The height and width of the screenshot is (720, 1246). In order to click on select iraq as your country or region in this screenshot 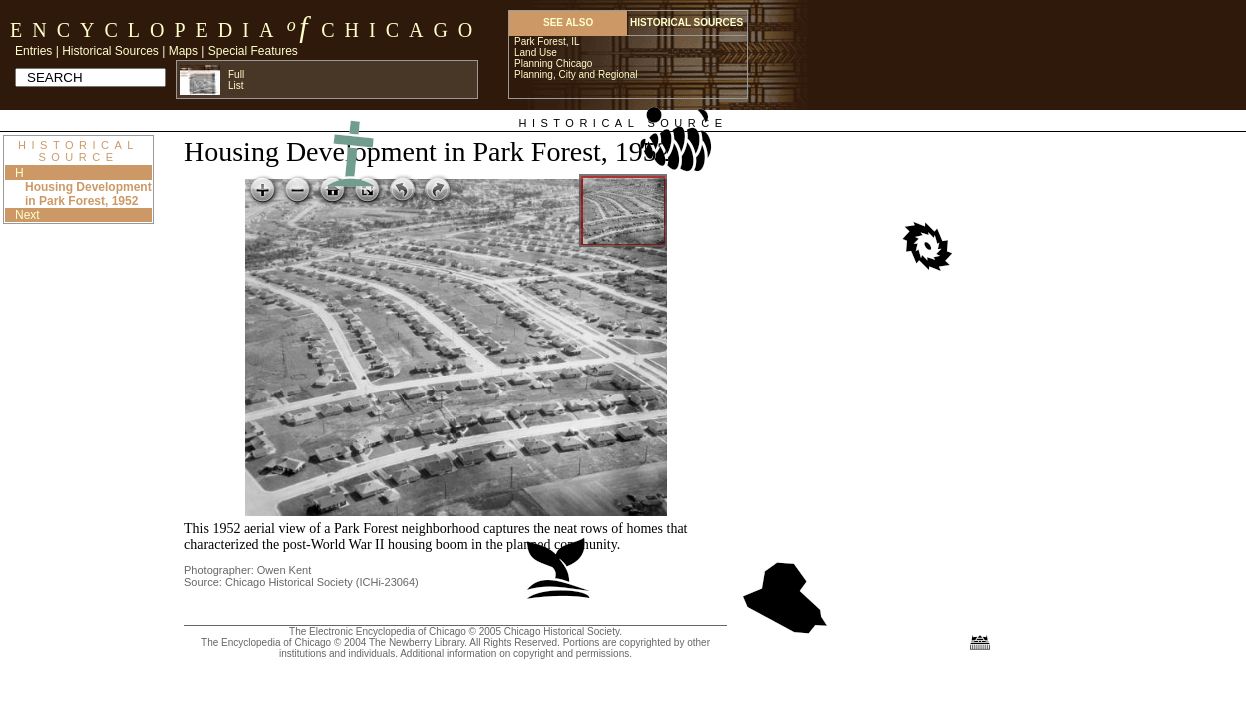, I will do `click(785, 598)`.